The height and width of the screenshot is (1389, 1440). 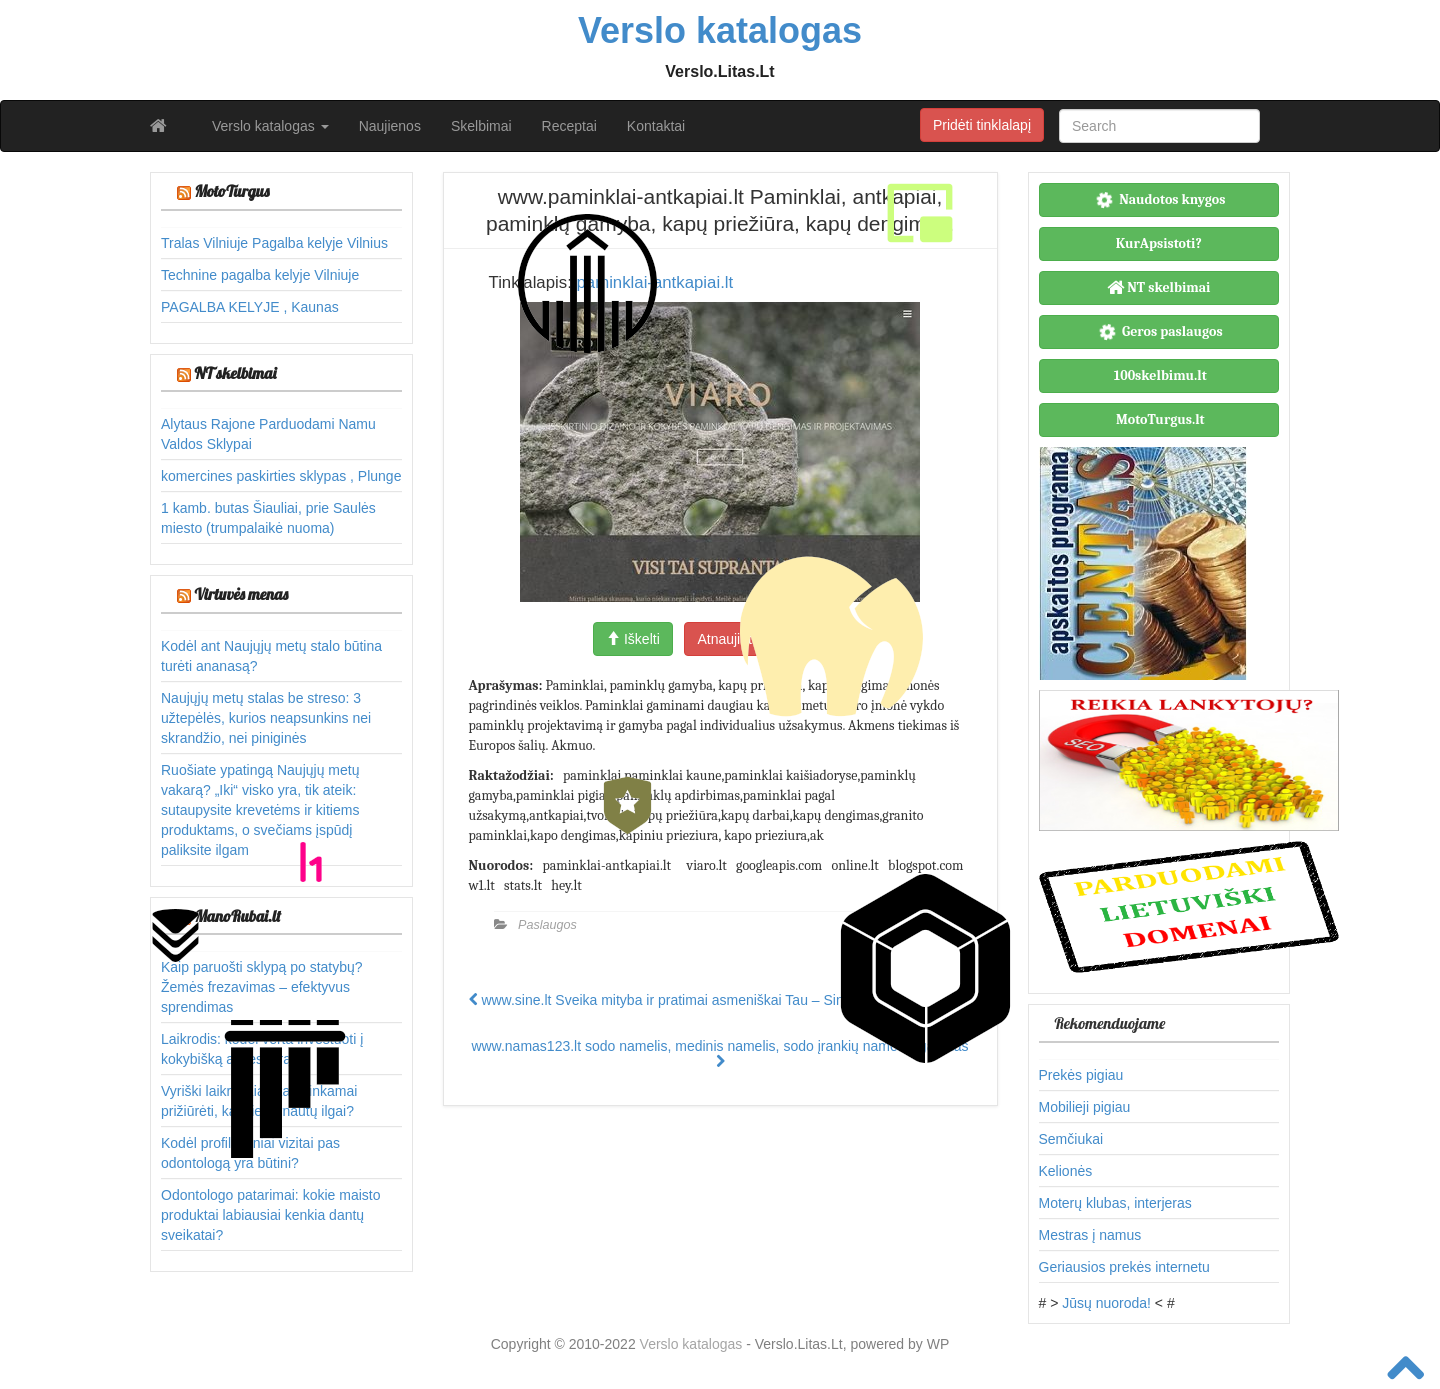 I want to click on indicates the app uses Jetpack Compose, so click(x=925, y=968).